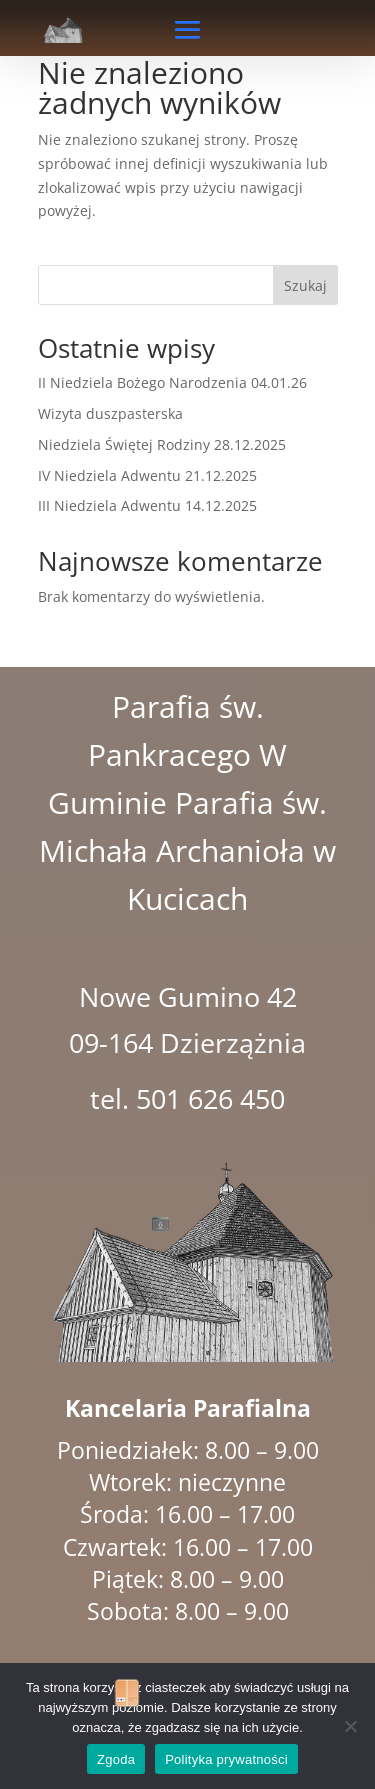 This screenshot has height=1789, width=375. I want to click on open your downloads folder, so click(160, 1223).